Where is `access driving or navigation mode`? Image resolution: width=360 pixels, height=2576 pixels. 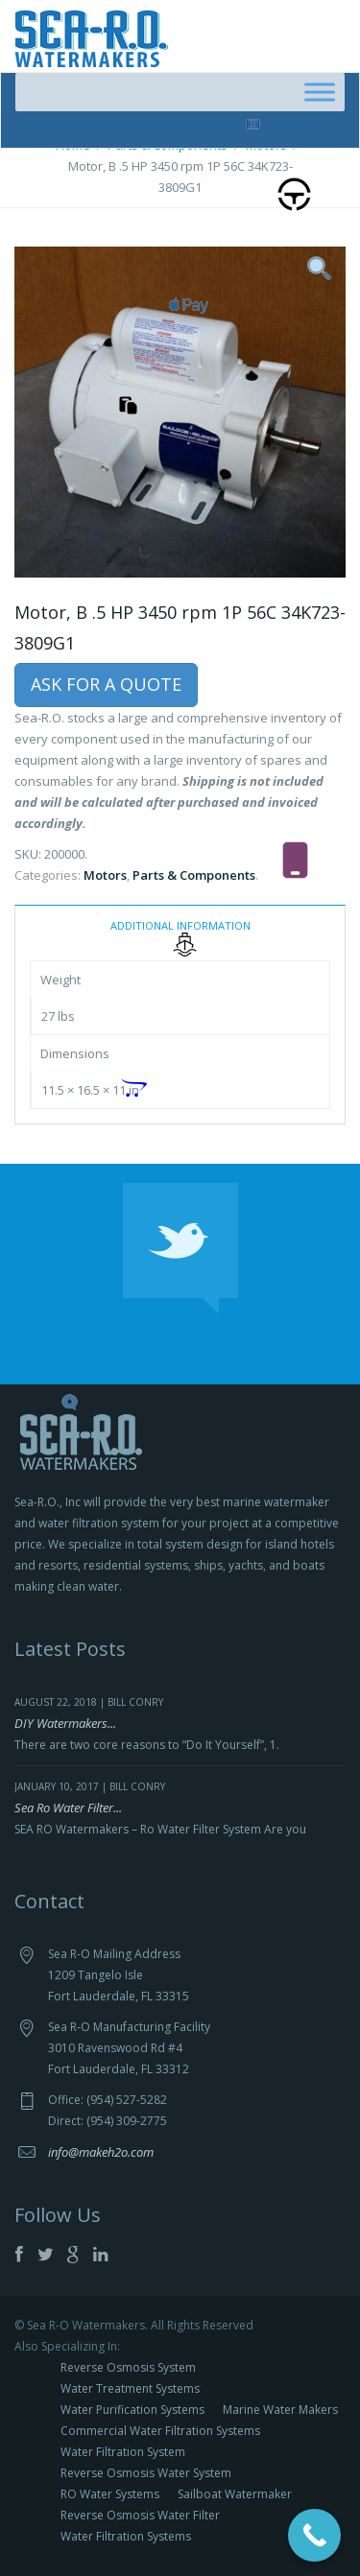
access driving or navigation mode is located at coordinates (294, 194).